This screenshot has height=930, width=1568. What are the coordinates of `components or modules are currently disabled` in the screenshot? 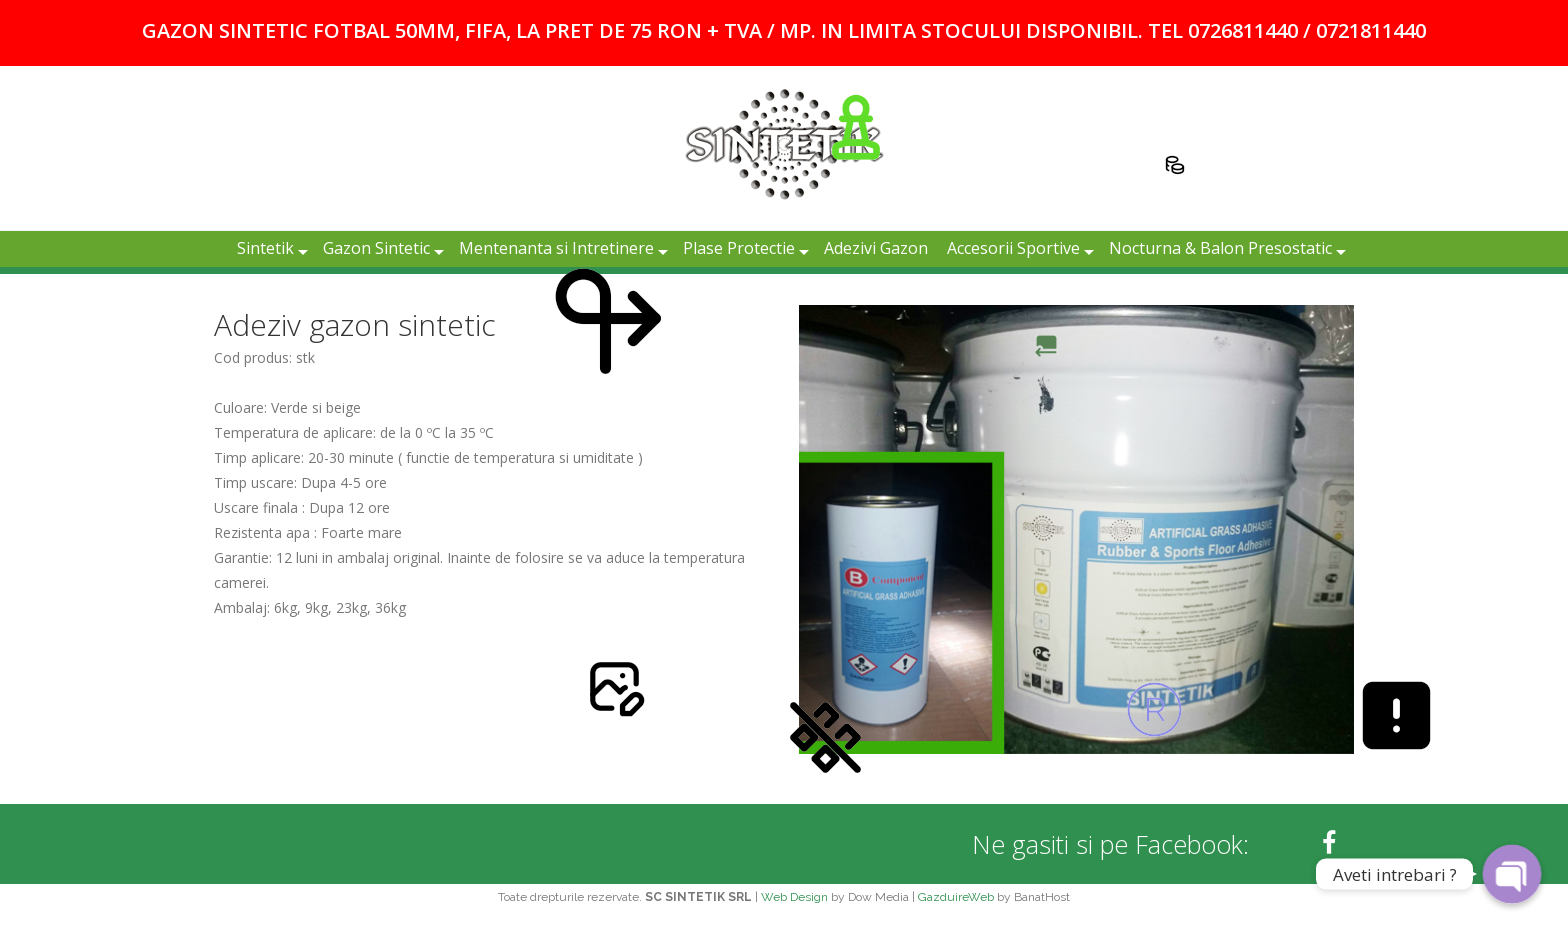 It's located at (825, 737).